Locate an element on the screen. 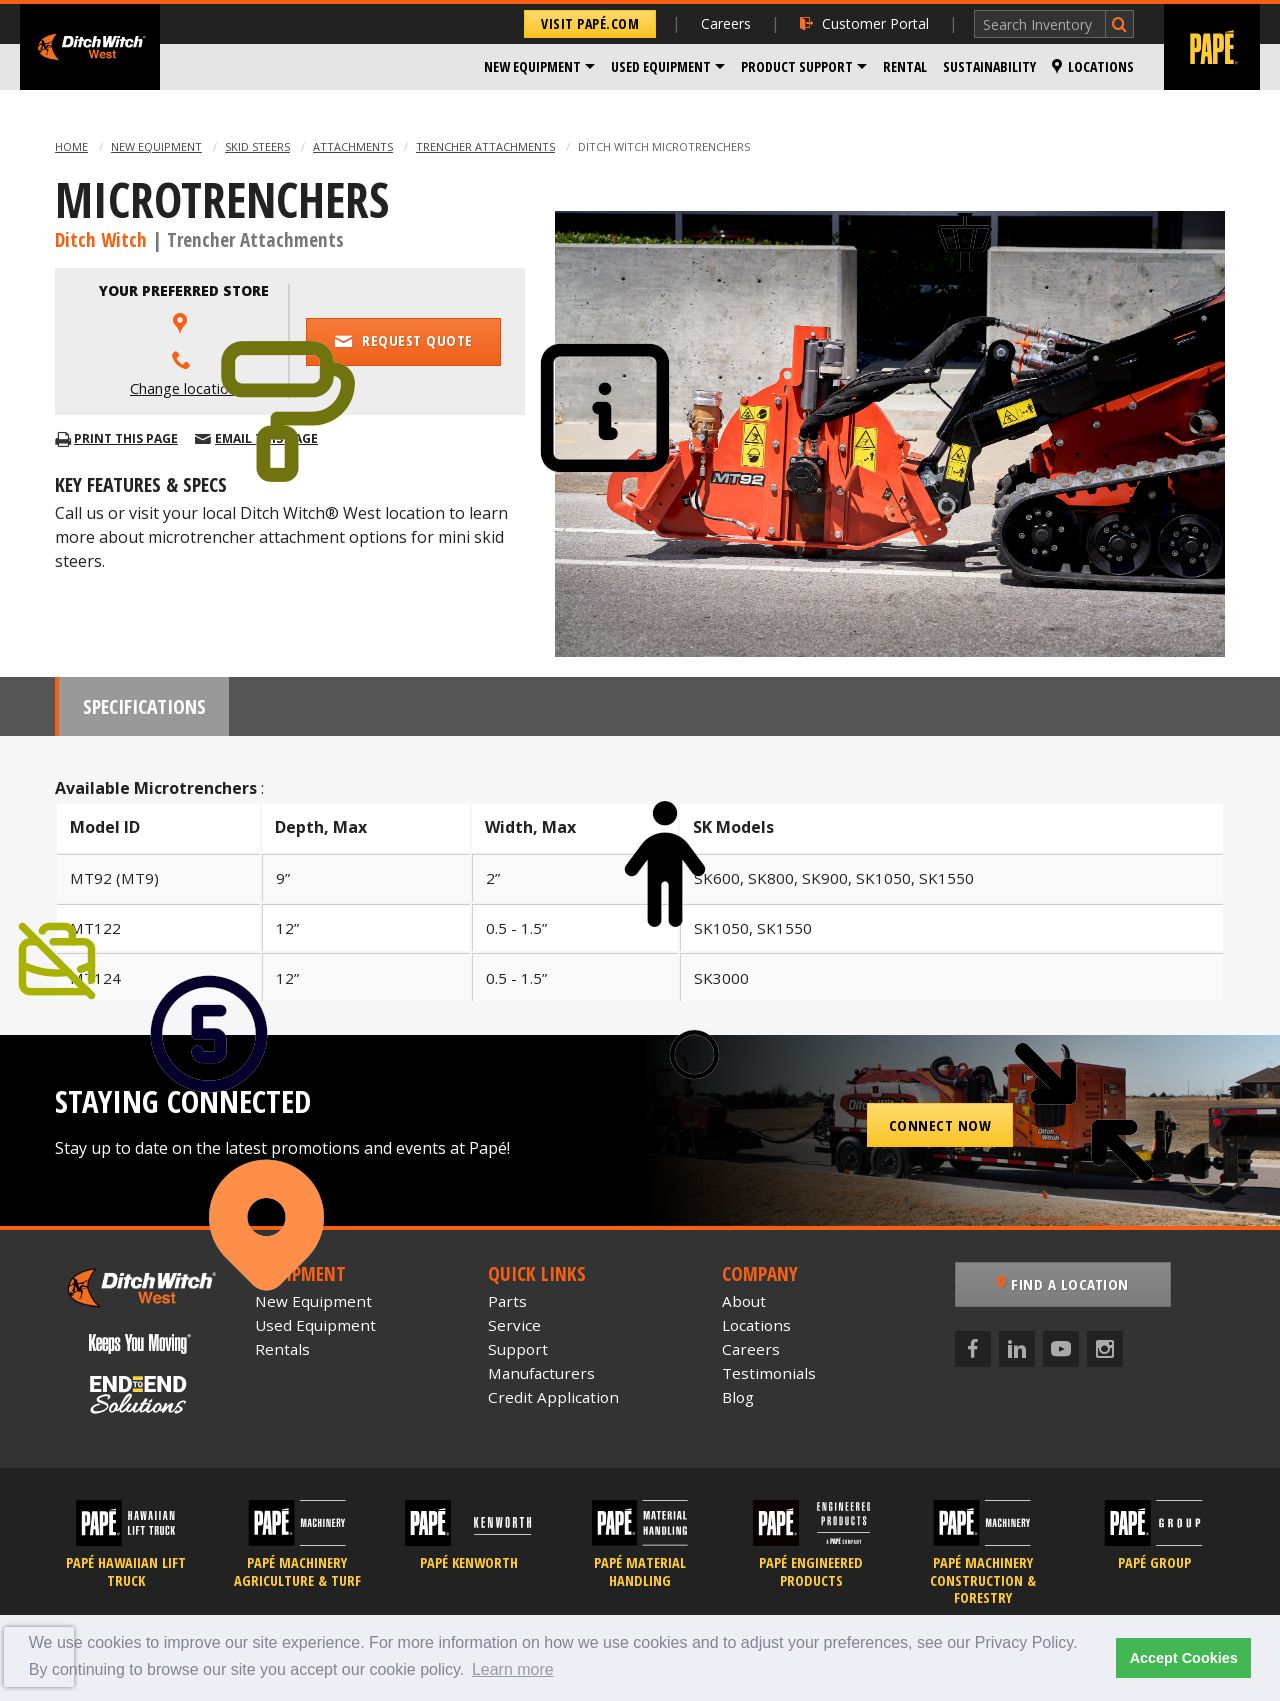  minimize or reduce window size is located at coordinates (1084, 1112).